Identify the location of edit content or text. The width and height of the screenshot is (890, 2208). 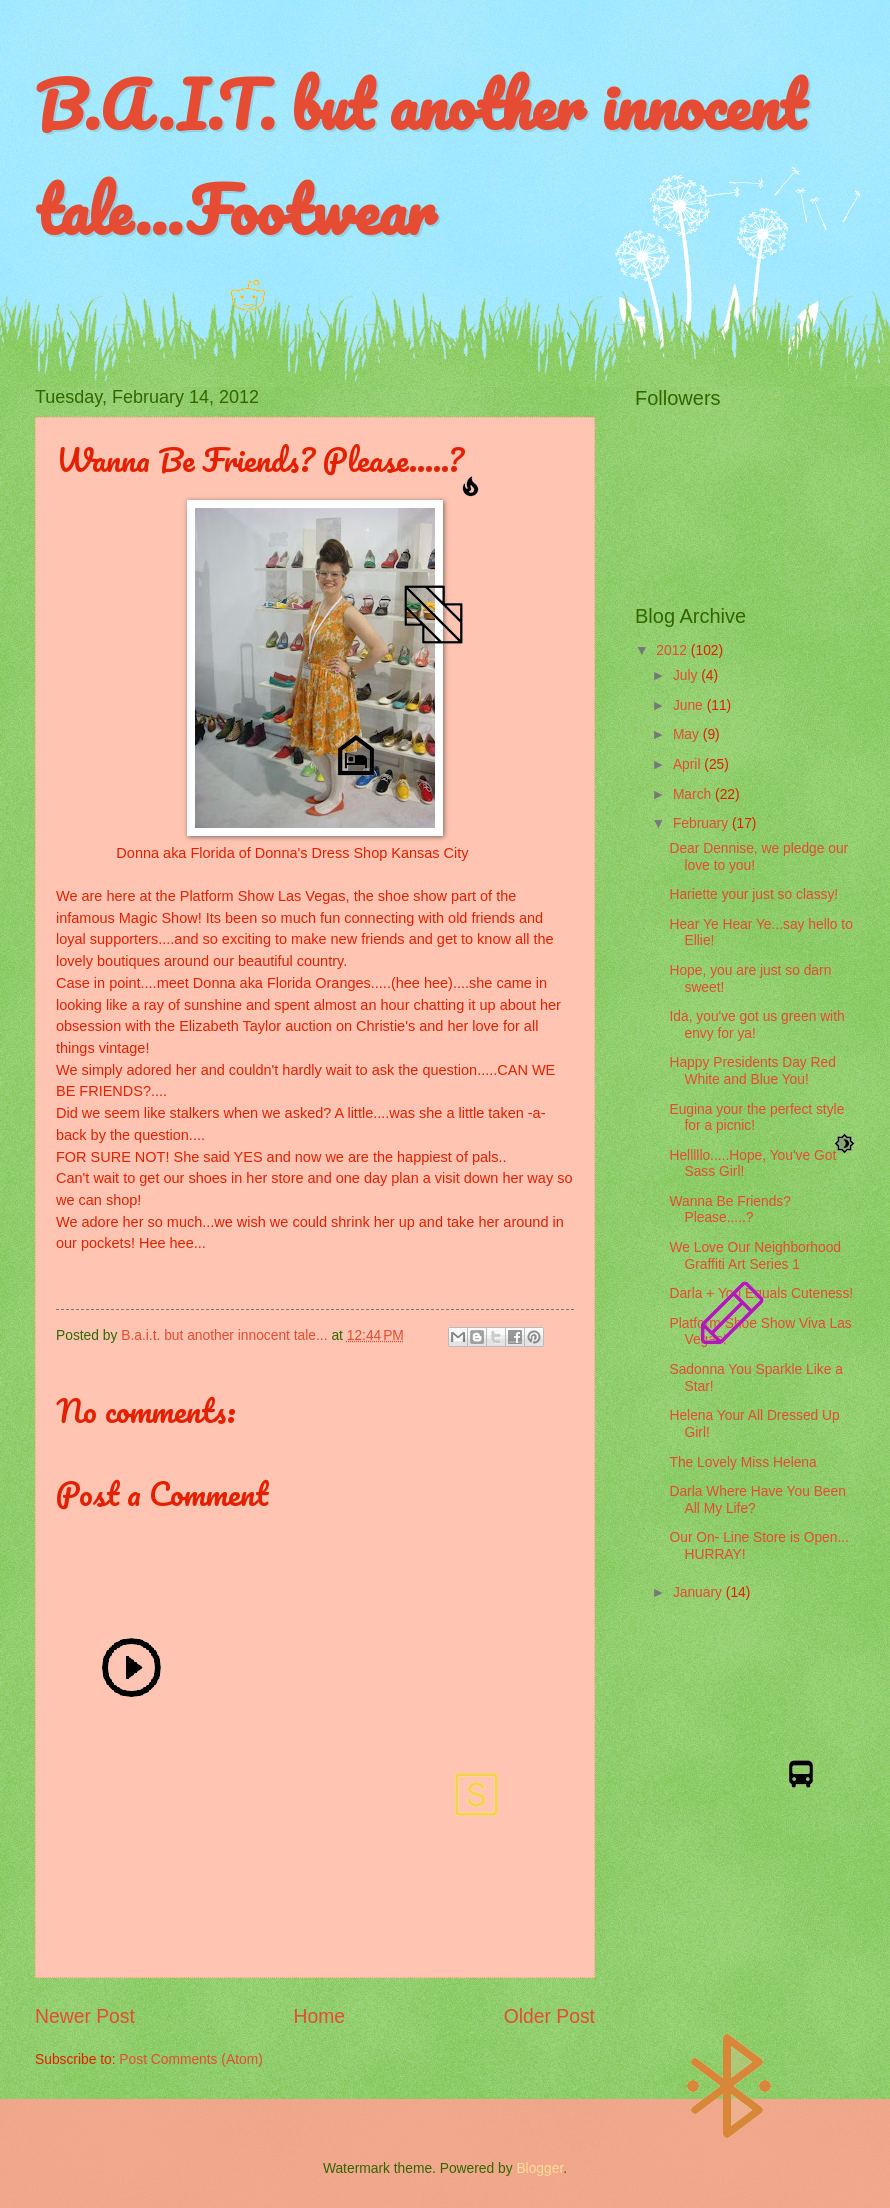
(731, 1314).